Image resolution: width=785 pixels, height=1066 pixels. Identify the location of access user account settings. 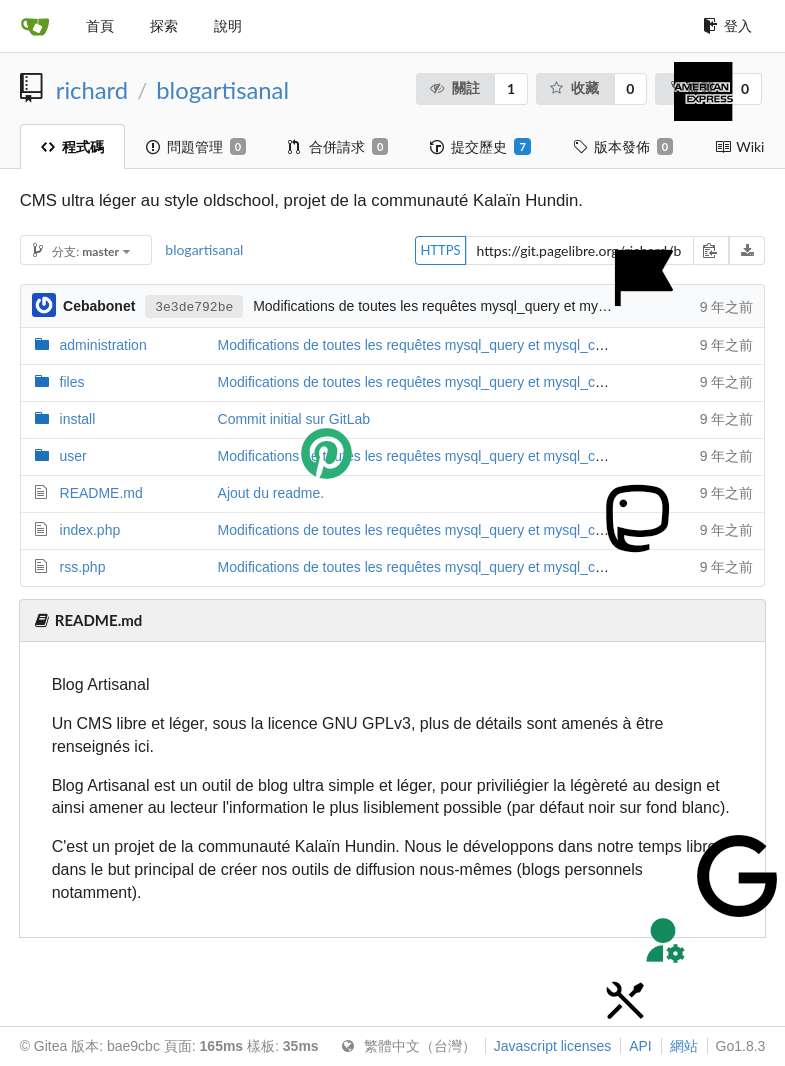
(663, 941).